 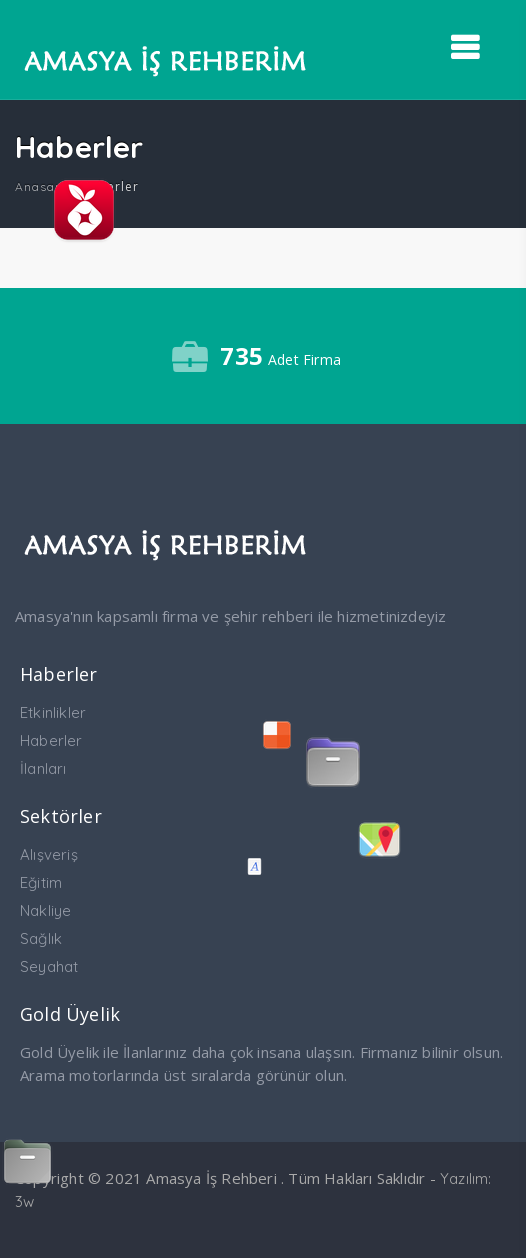 I want to click on open a font file, so click(x=254, y=866).